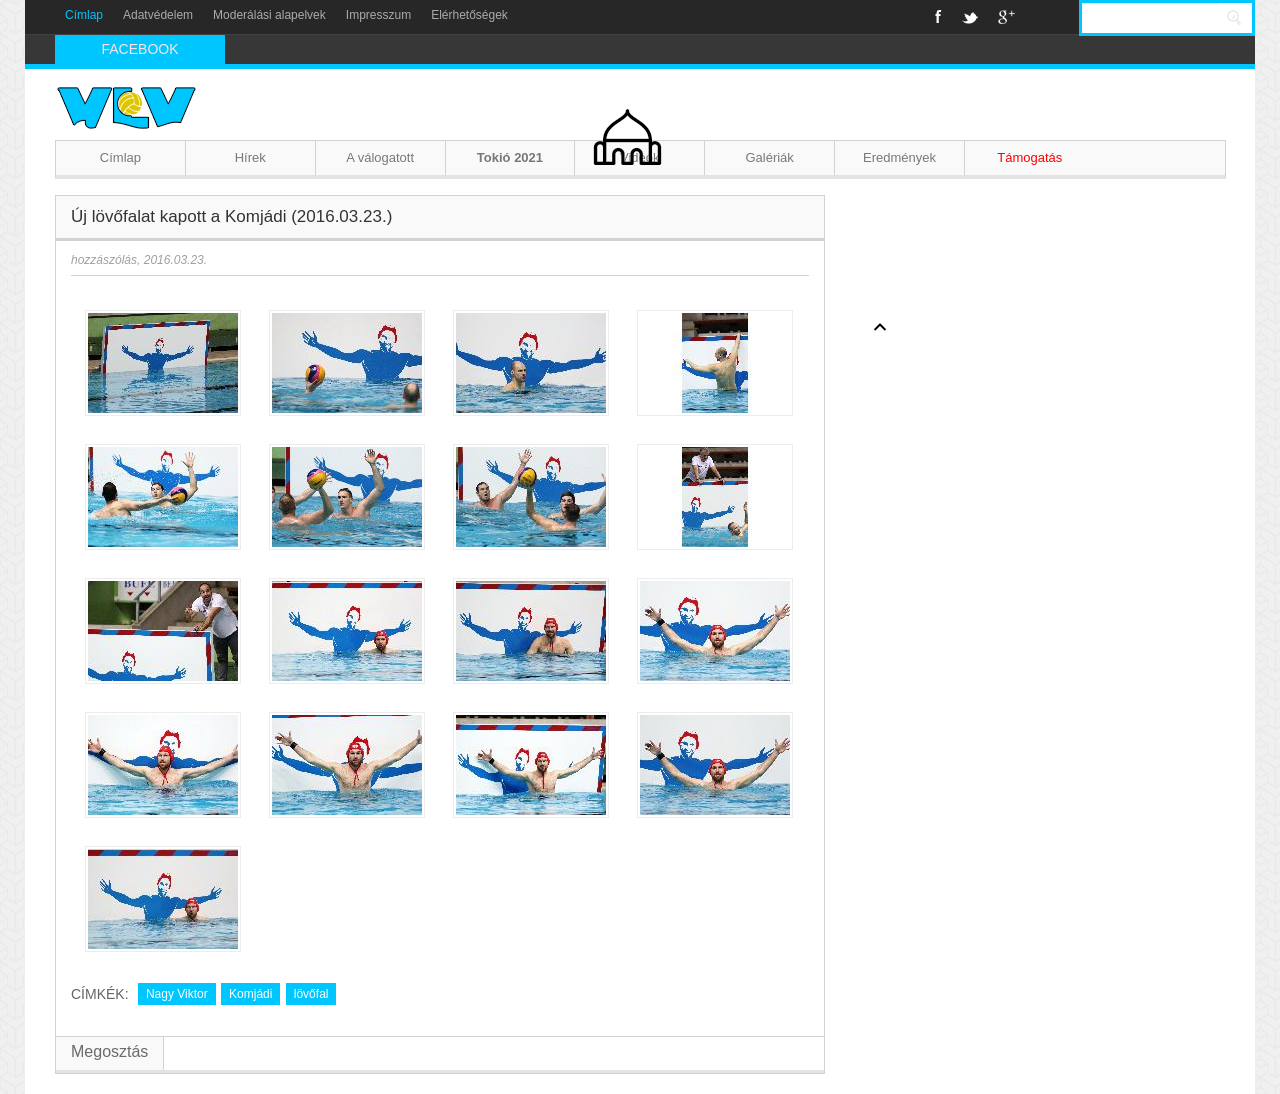 This screenshot has width=1280, height=1094. I want to click on collapse an expanded section, so click(880, 327).